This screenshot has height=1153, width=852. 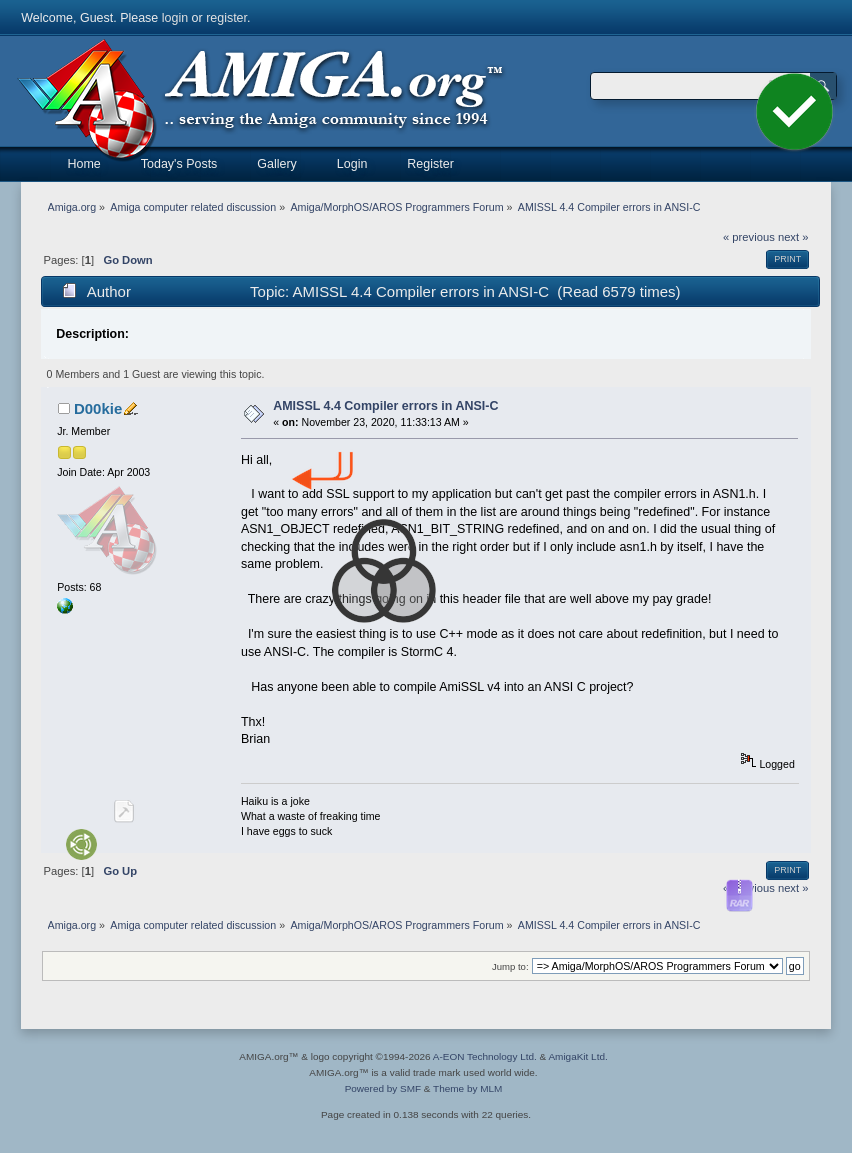 I want to click on ubuntu mate logo or branding indicator, so click(x=81, y=844).